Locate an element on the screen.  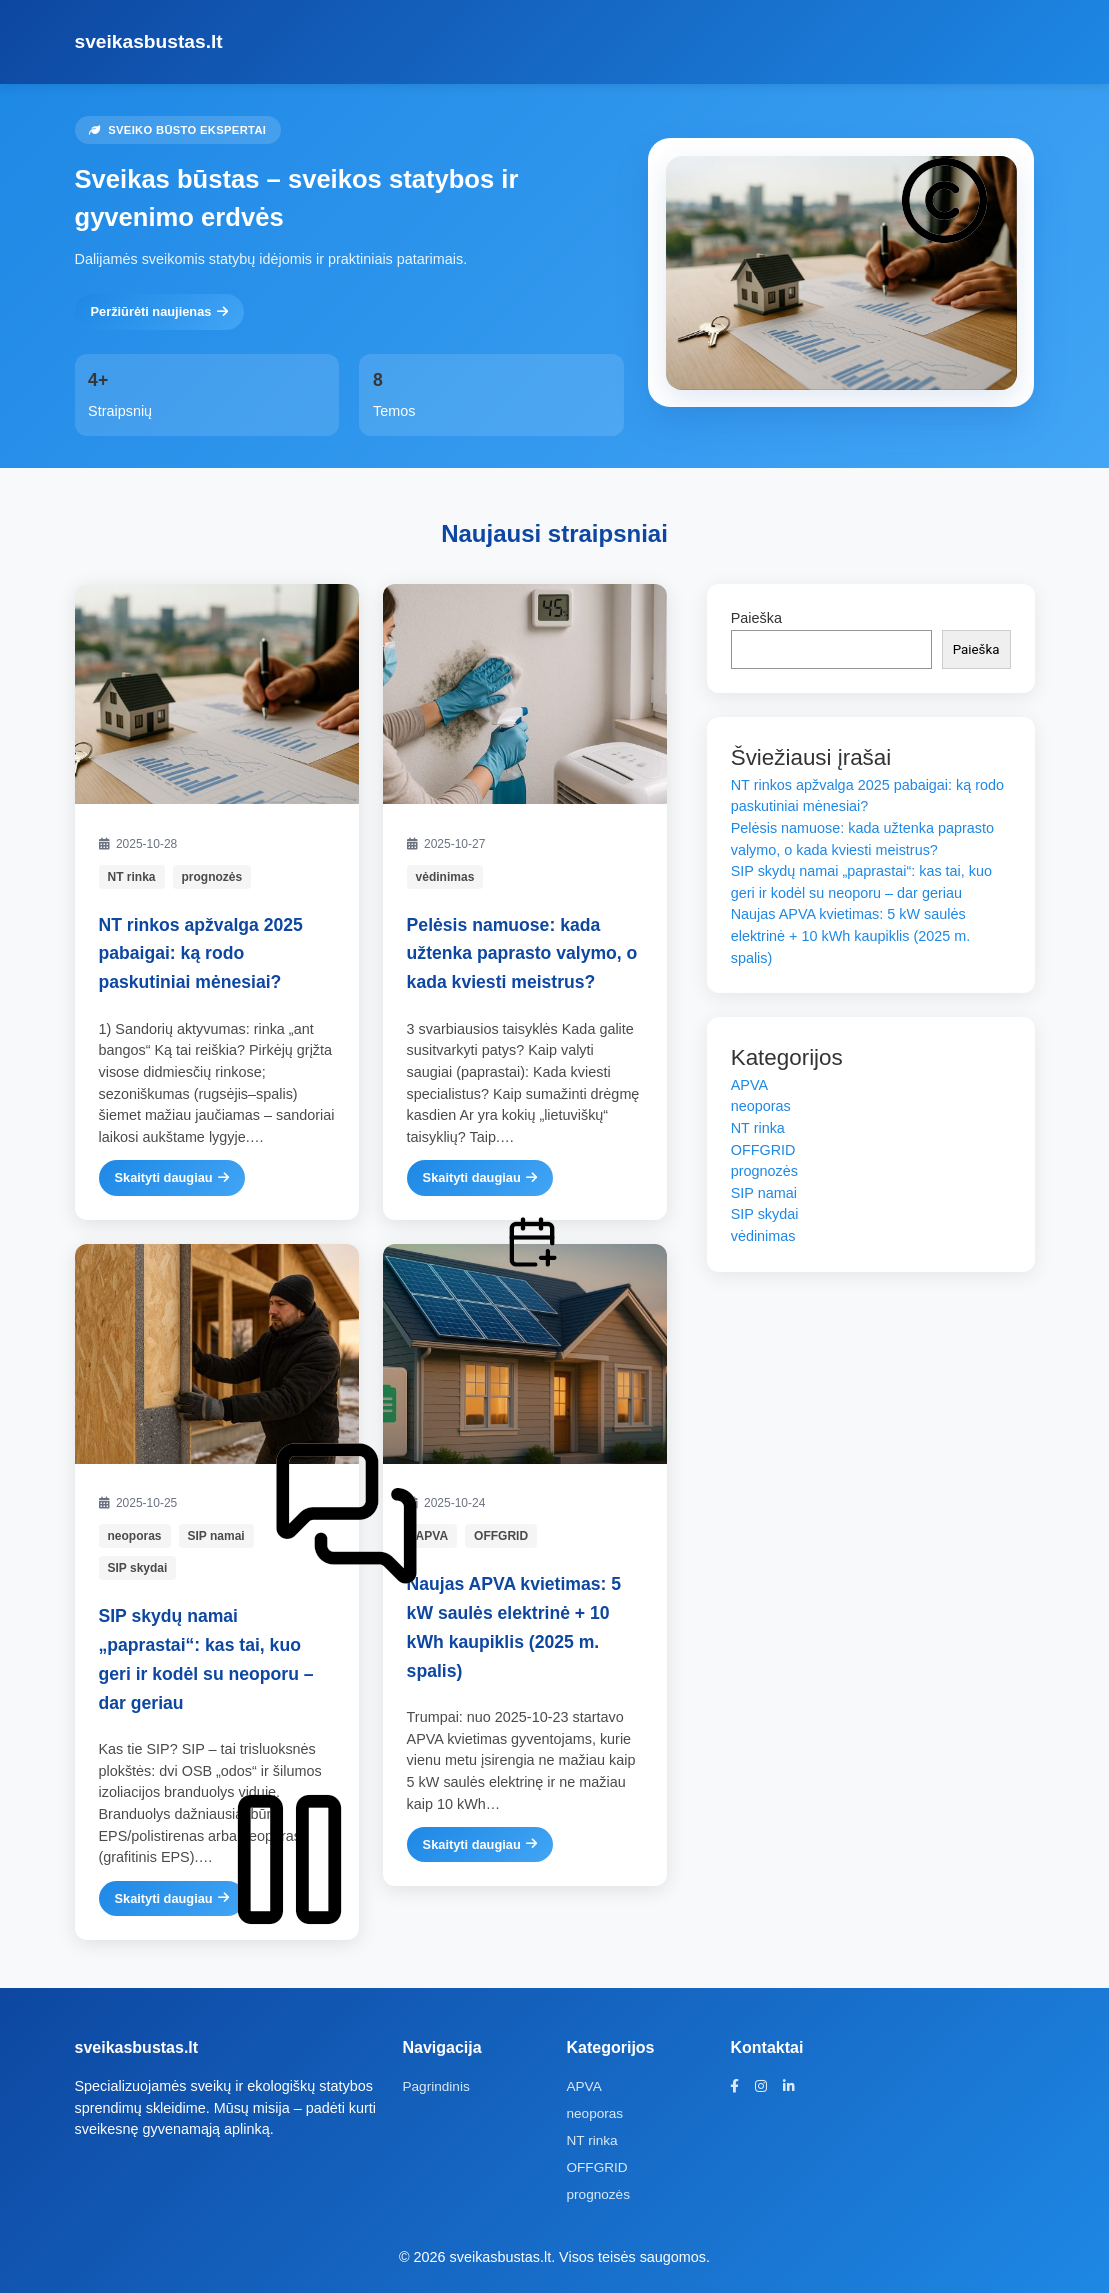
add a new event to your calendar is located at coordinates (532, 1242).